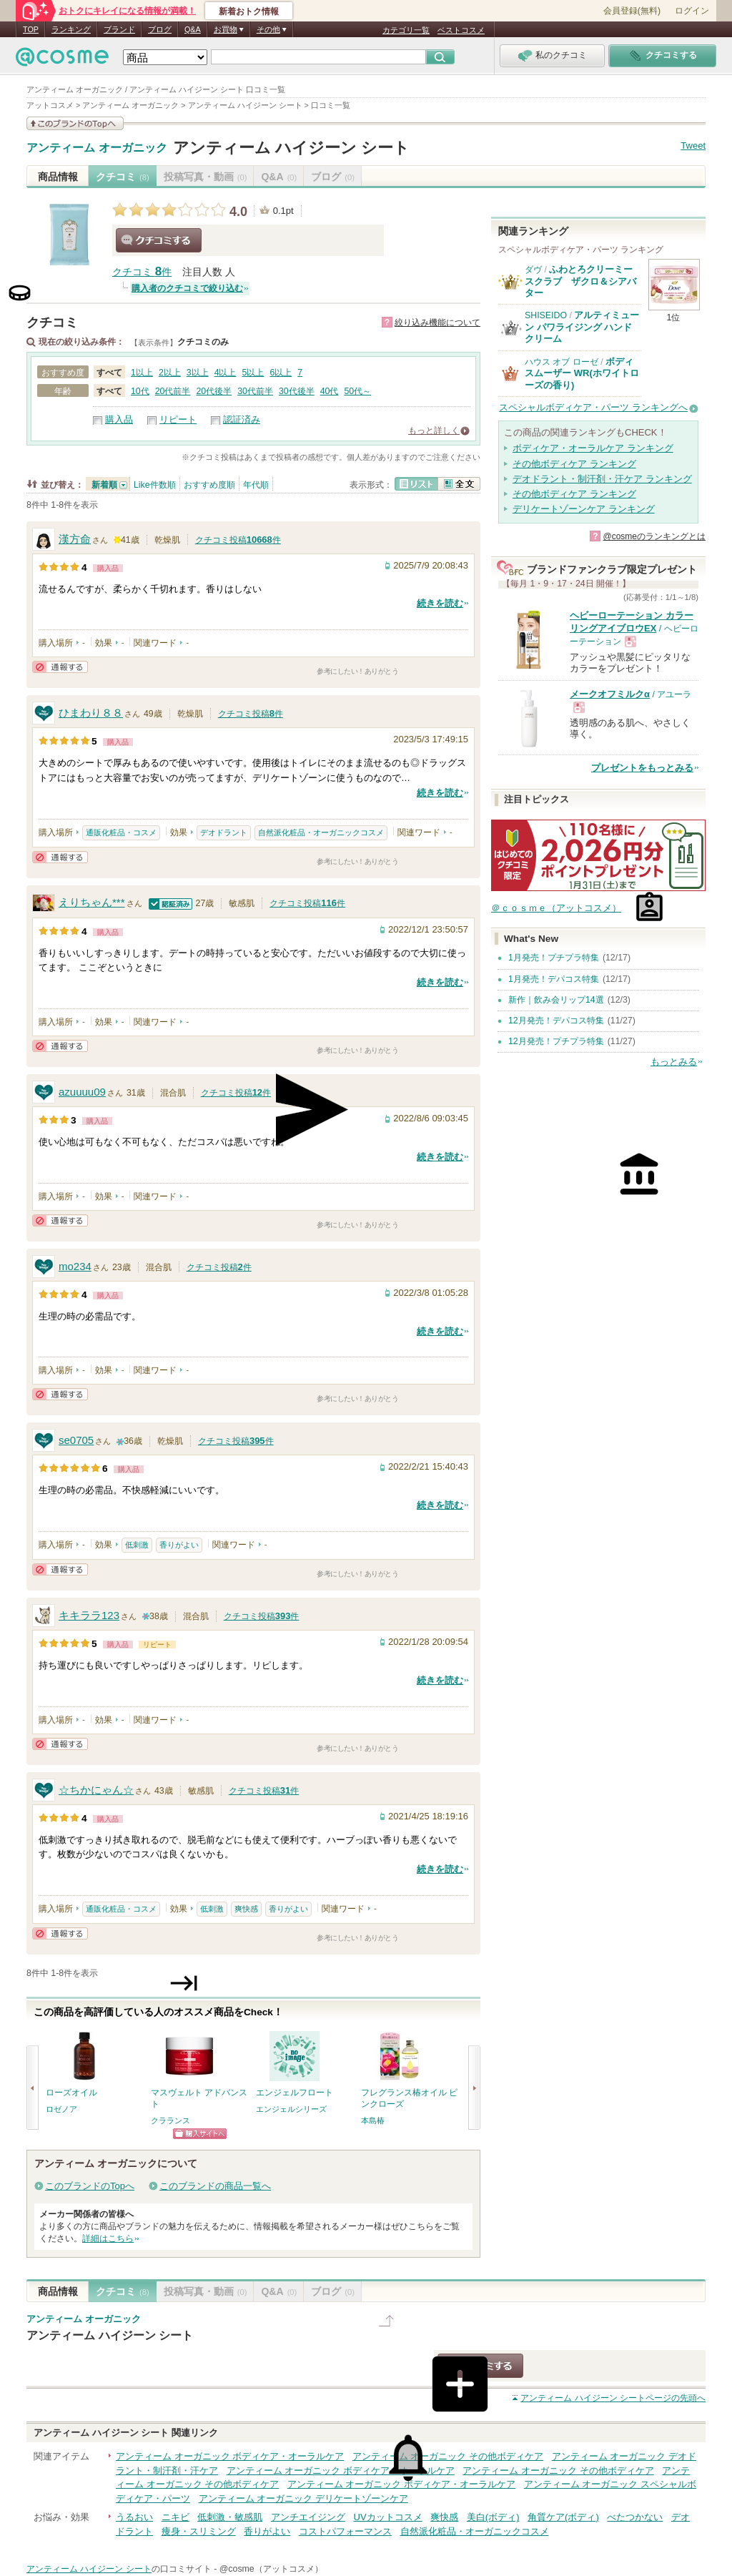 The width and height of the screenshot is (732, 2576). I want to click on move cursor to end of line or field, so click(184, 1983).